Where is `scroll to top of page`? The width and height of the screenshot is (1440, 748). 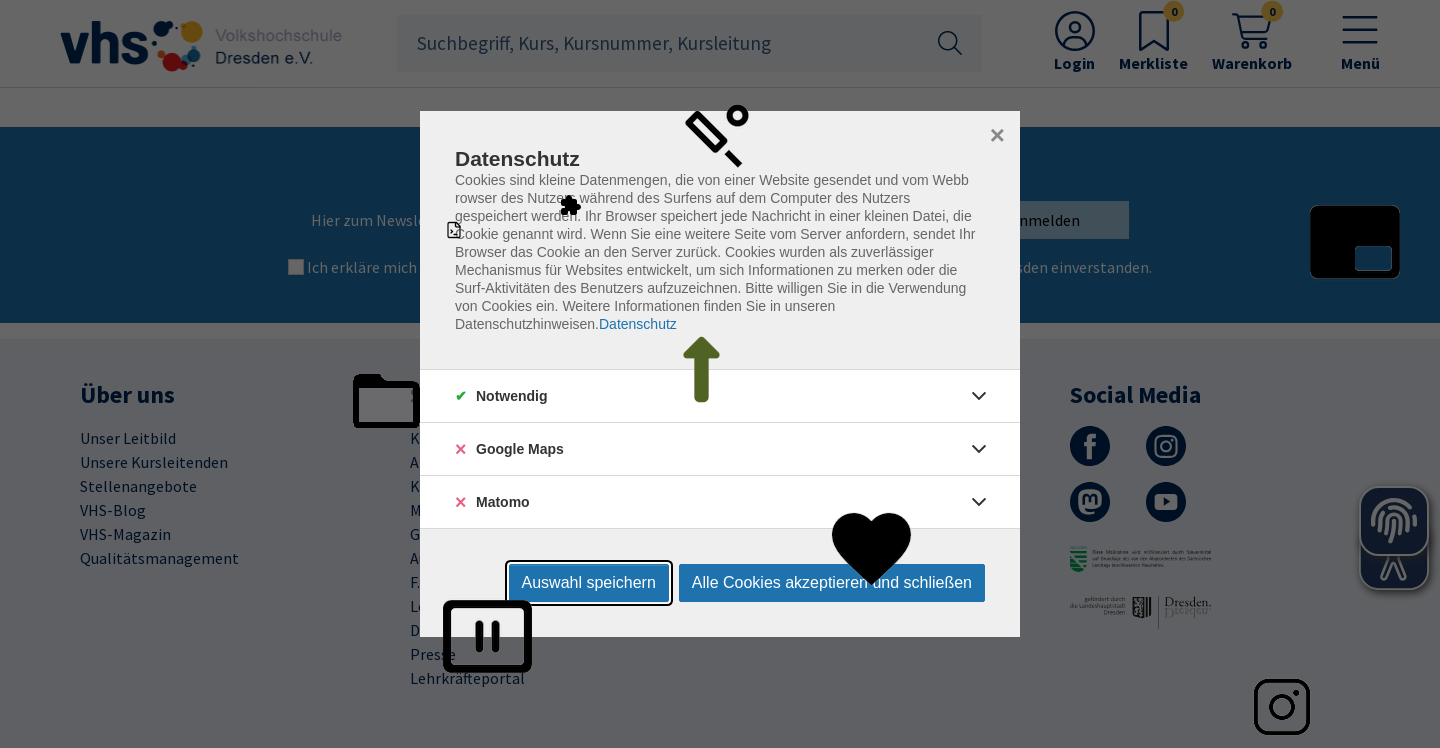
scroll to top of page is located at coordinates (701, 369).